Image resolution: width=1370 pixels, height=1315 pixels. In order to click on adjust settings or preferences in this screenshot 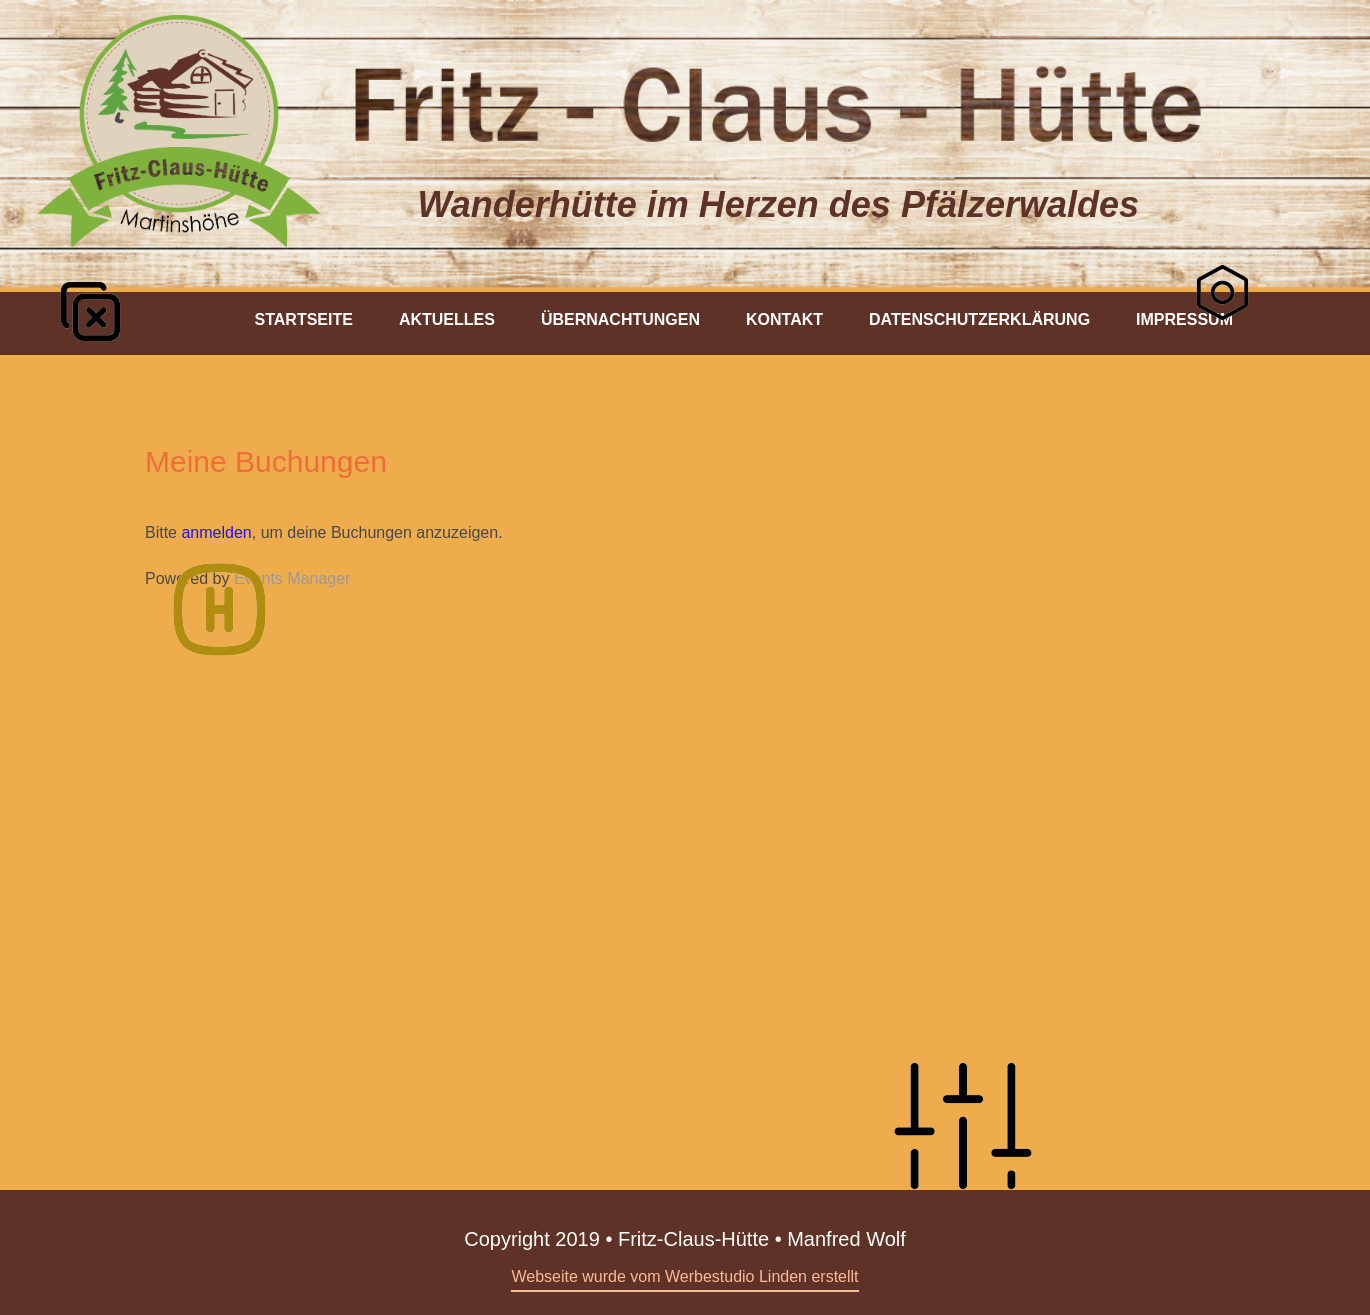, I will do `click(963, 1126)`.